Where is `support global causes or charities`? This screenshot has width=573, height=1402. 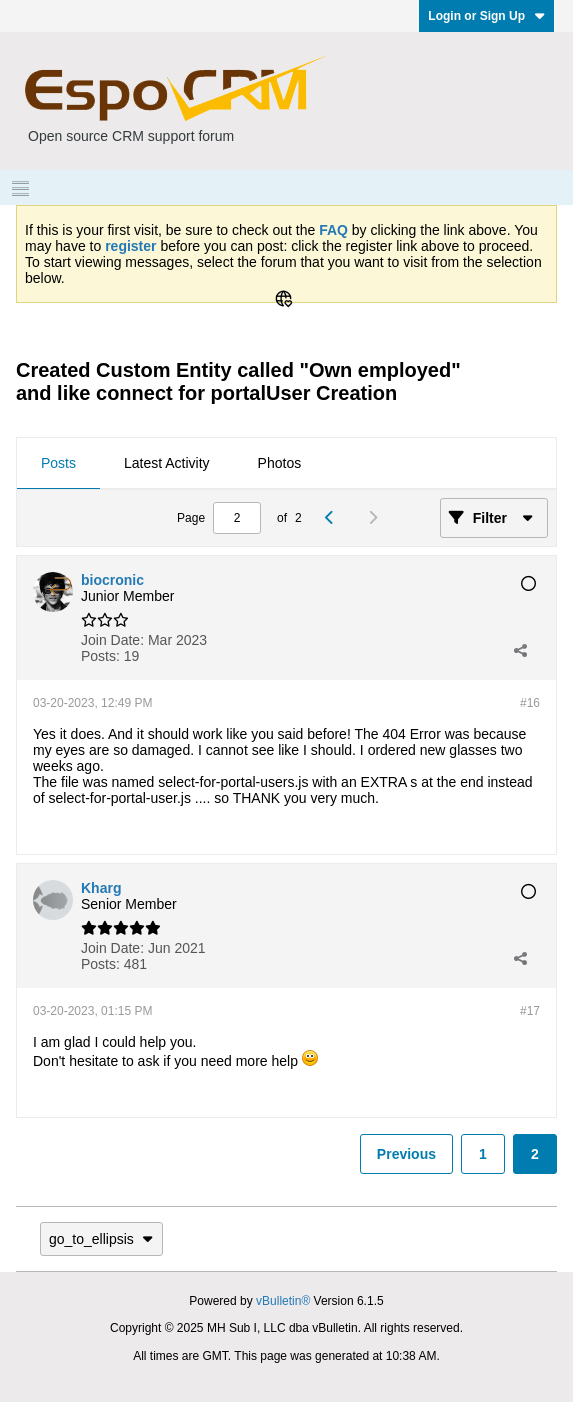
support global causes or charities is located at coordinates (283, 298).